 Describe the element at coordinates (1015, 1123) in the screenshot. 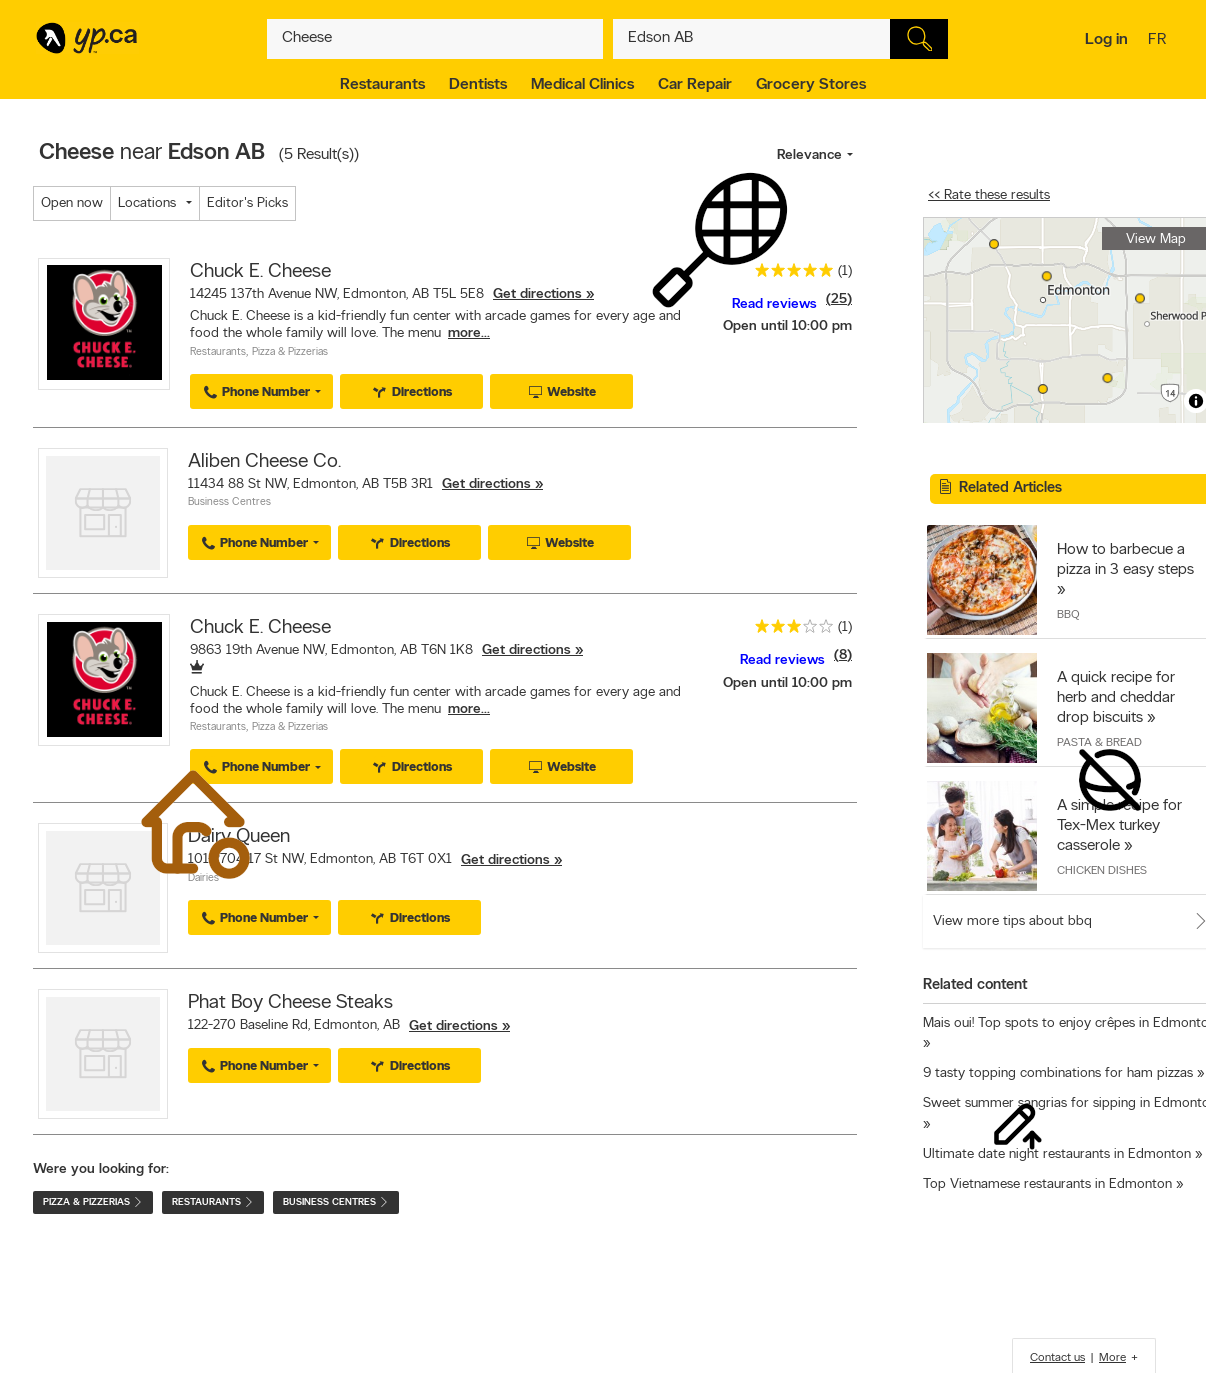

I see `upload or publish your edits` at that location.